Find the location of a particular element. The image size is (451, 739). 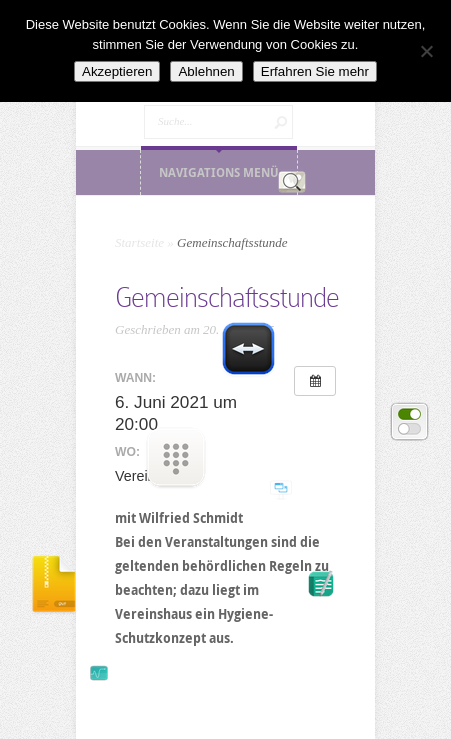

rotate display to normal orientation is located at coordinates (281, 490).